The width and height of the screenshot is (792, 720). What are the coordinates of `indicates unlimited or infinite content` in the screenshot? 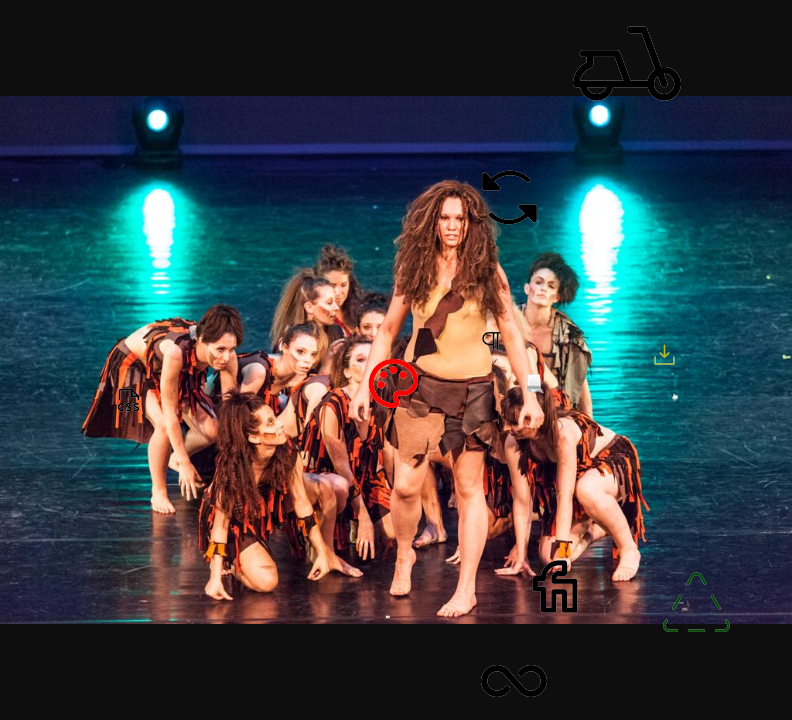 It's located at (514, 681).